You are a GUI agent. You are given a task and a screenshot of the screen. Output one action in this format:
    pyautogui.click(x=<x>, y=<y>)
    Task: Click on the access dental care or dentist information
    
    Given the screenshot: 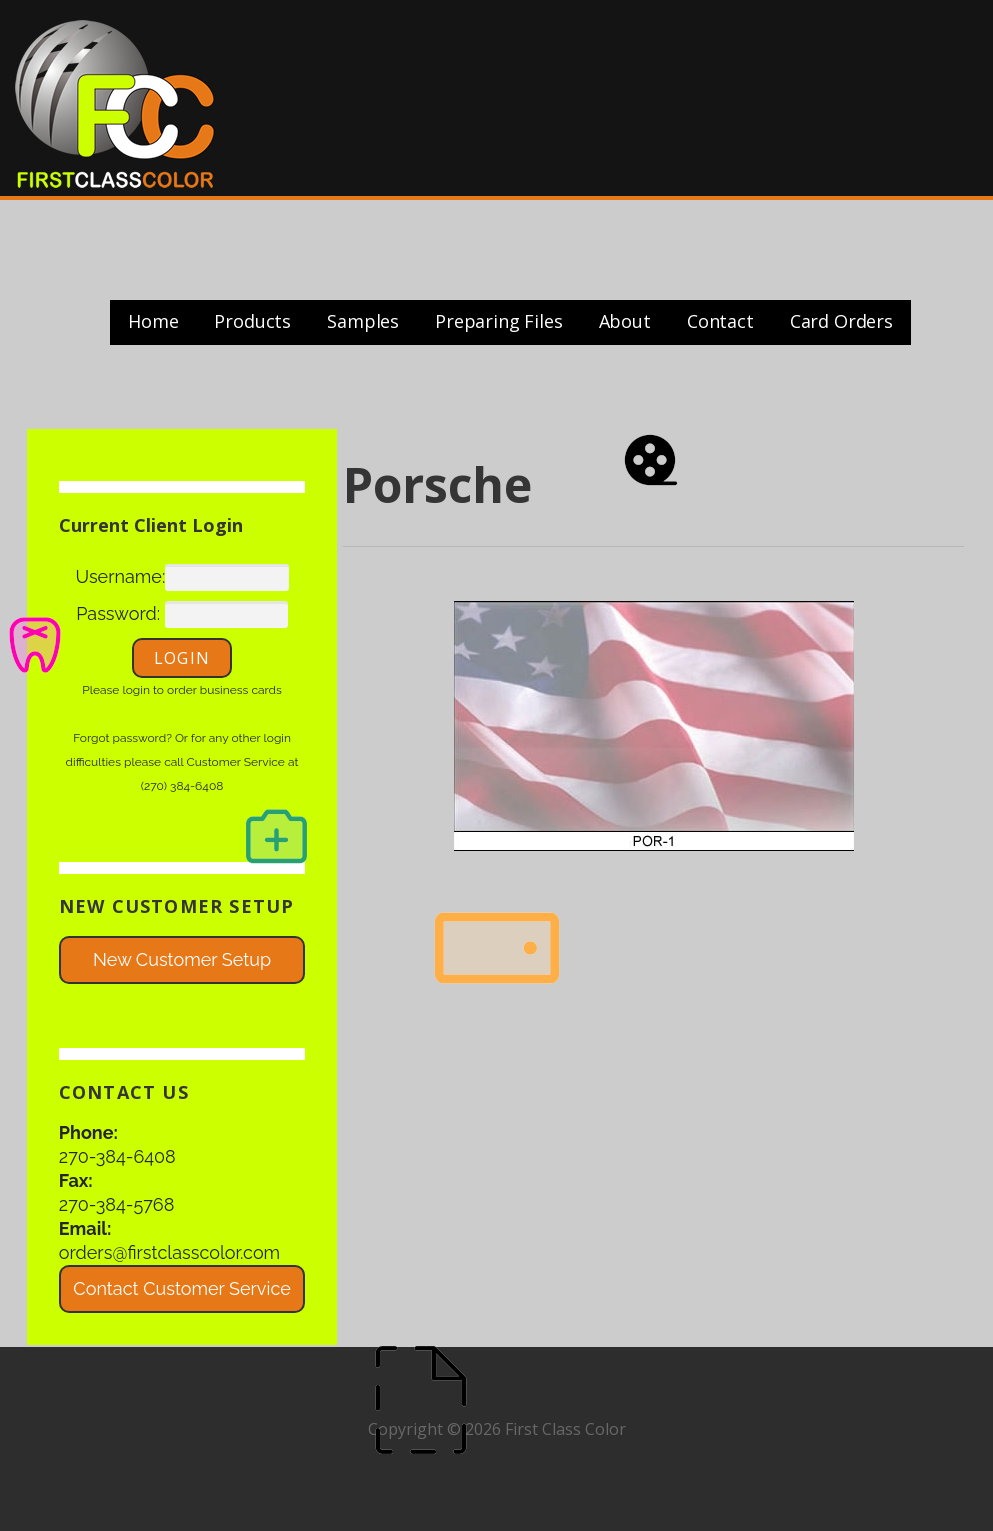 What is the action you would take?
    pyautogui.click(x=35, y=645)
    